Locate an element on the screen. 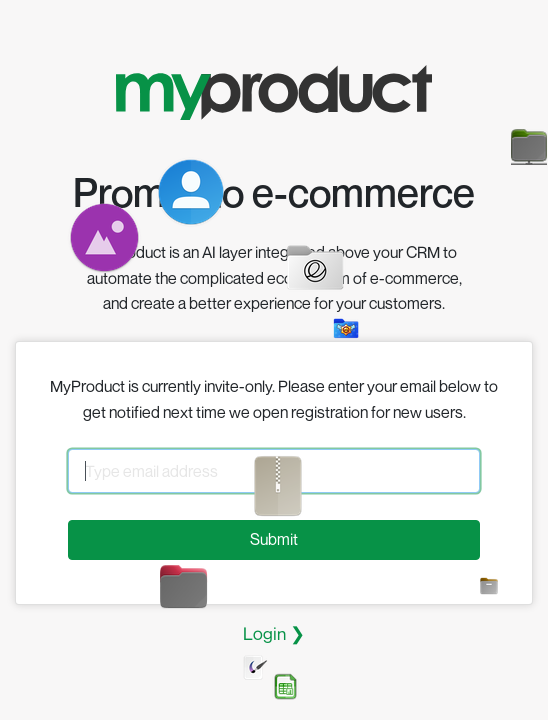 The width and height of the screenshot is (548, 720). indicates a photo or image file is located at coordinates (104, 237).